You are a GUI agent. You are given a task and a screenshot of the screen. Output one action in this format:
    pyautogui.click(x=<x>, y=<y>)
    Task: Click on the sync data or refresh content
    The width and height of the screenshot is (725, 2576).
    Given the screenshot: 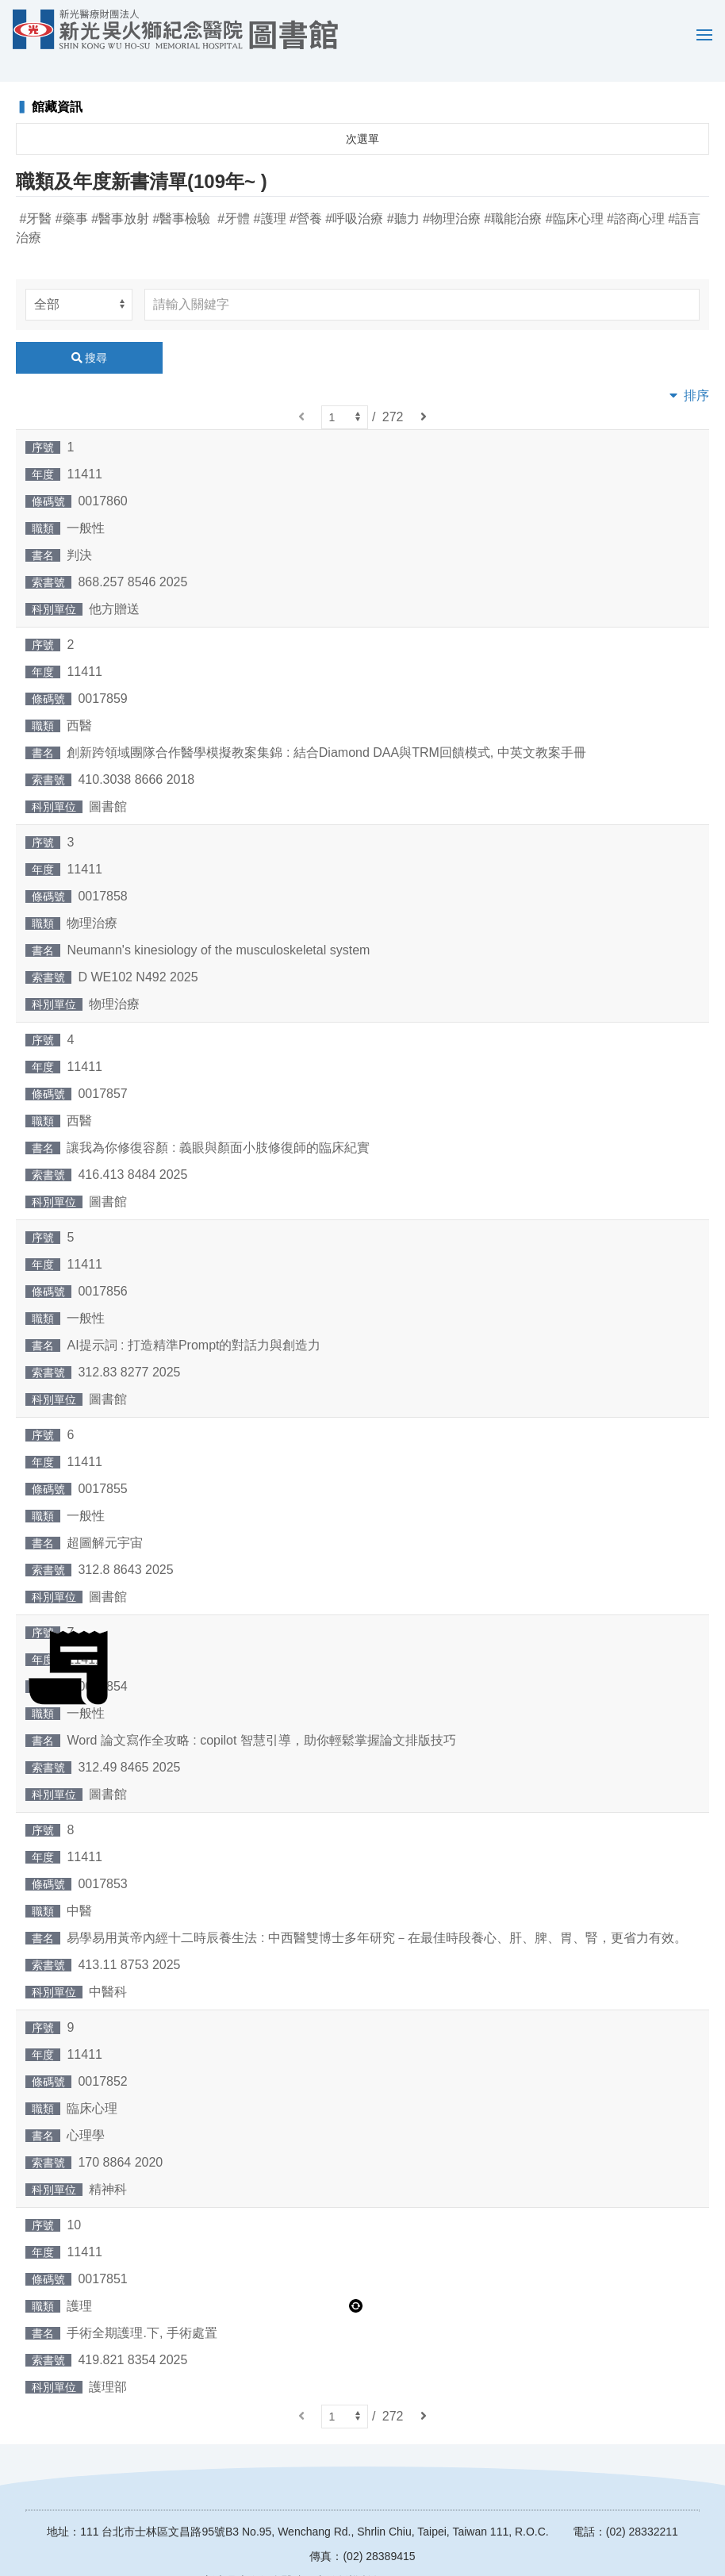 What is the action you would take?
    pyautogui.click(x=355, y=2305)
    